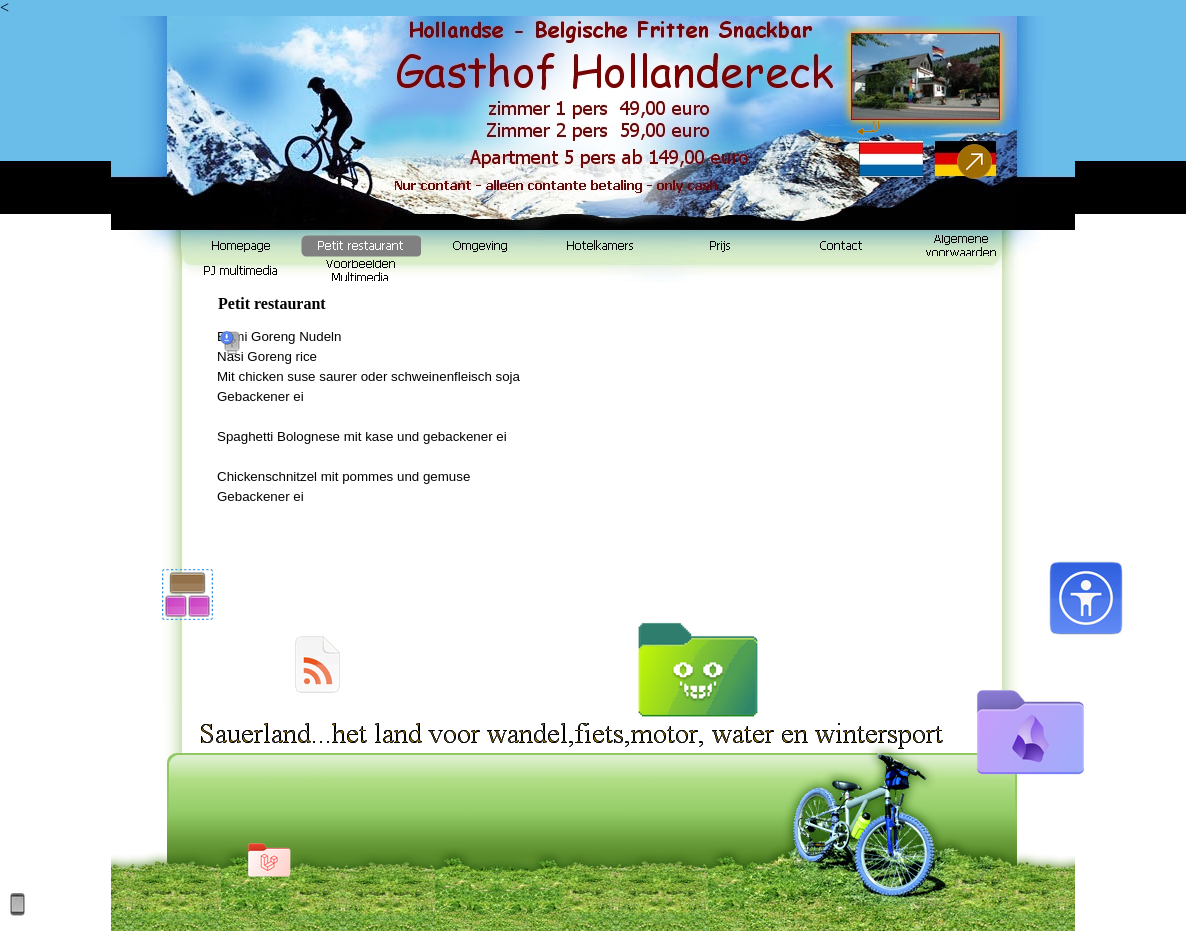 Image resolution: width=1186 pixels, height=946 pixels. What do you see at coordinates (232, 343) in the screenshot?
I see `create a bootable USB drive` at bounding box center [232, 343].